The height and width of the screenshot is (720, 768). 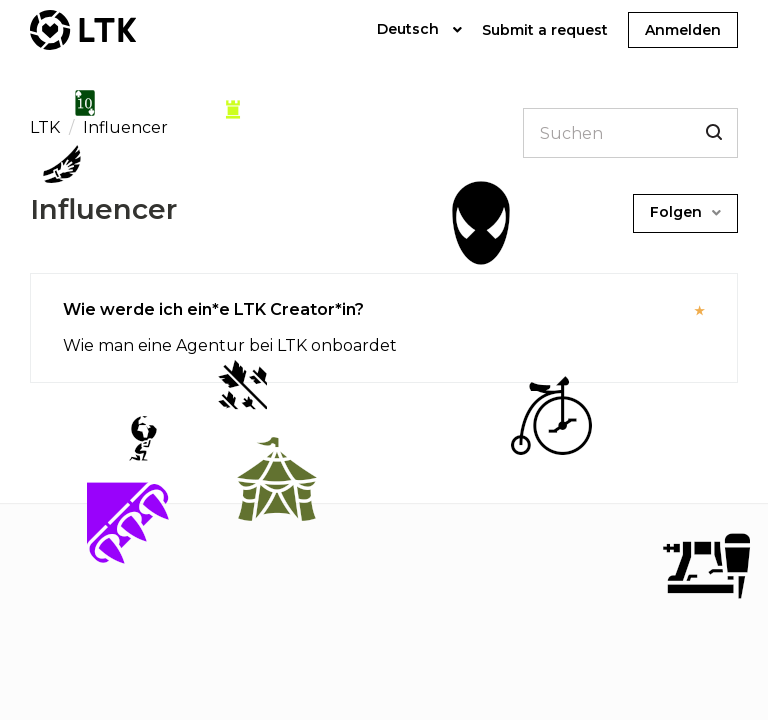 What do you see at coordinates (551, 414) in the screenshot?
I see `vintage or classic cycling mode` at bounding box center [551, 414].